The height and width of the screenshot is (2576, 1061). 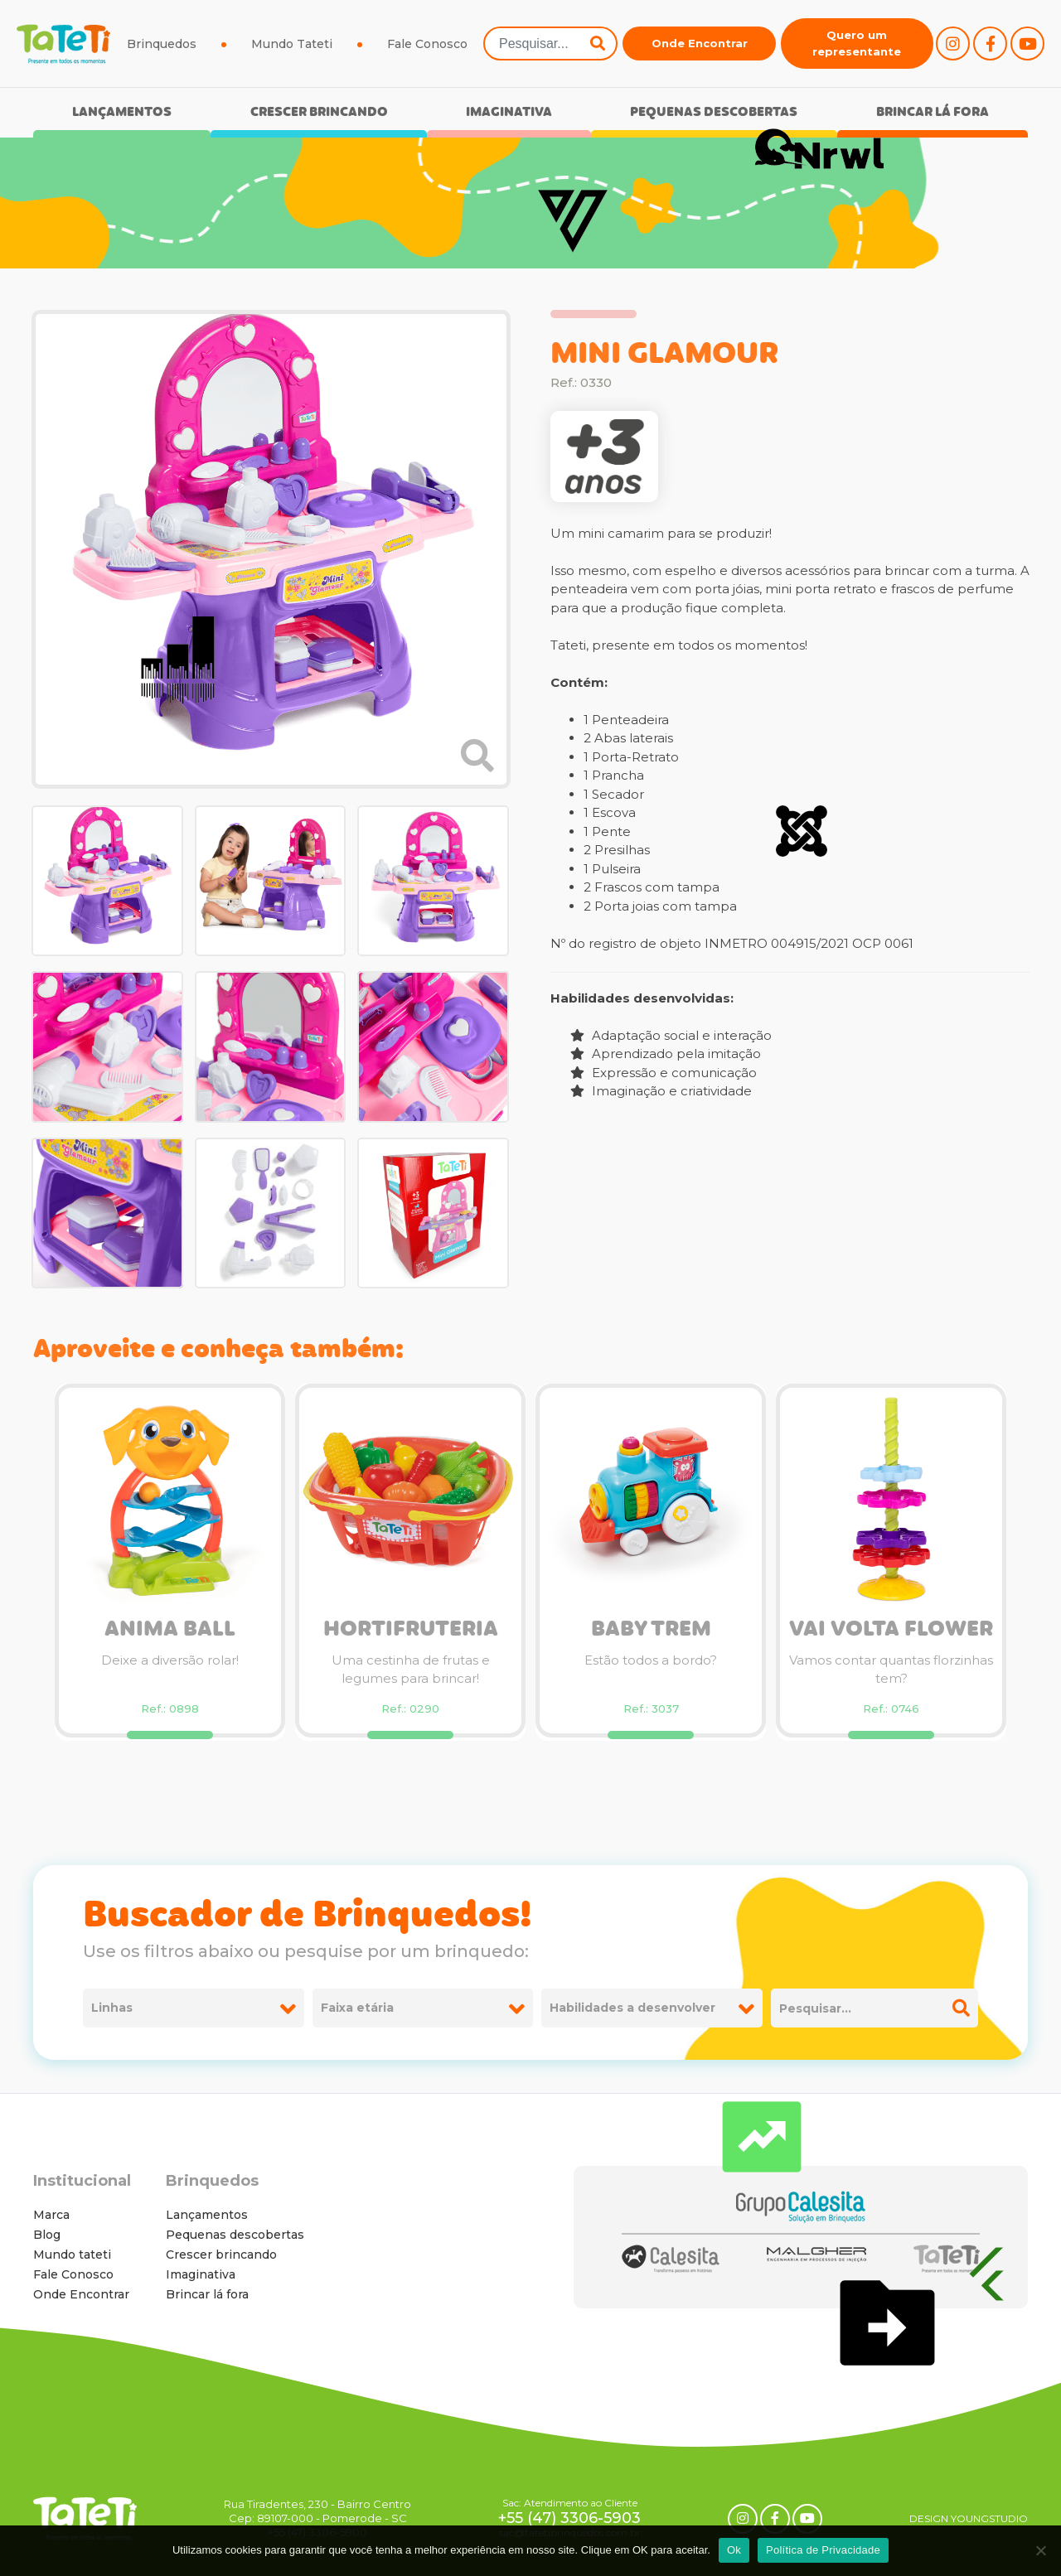 I want to click on nrwl company logo, so click(x=819, y=148).